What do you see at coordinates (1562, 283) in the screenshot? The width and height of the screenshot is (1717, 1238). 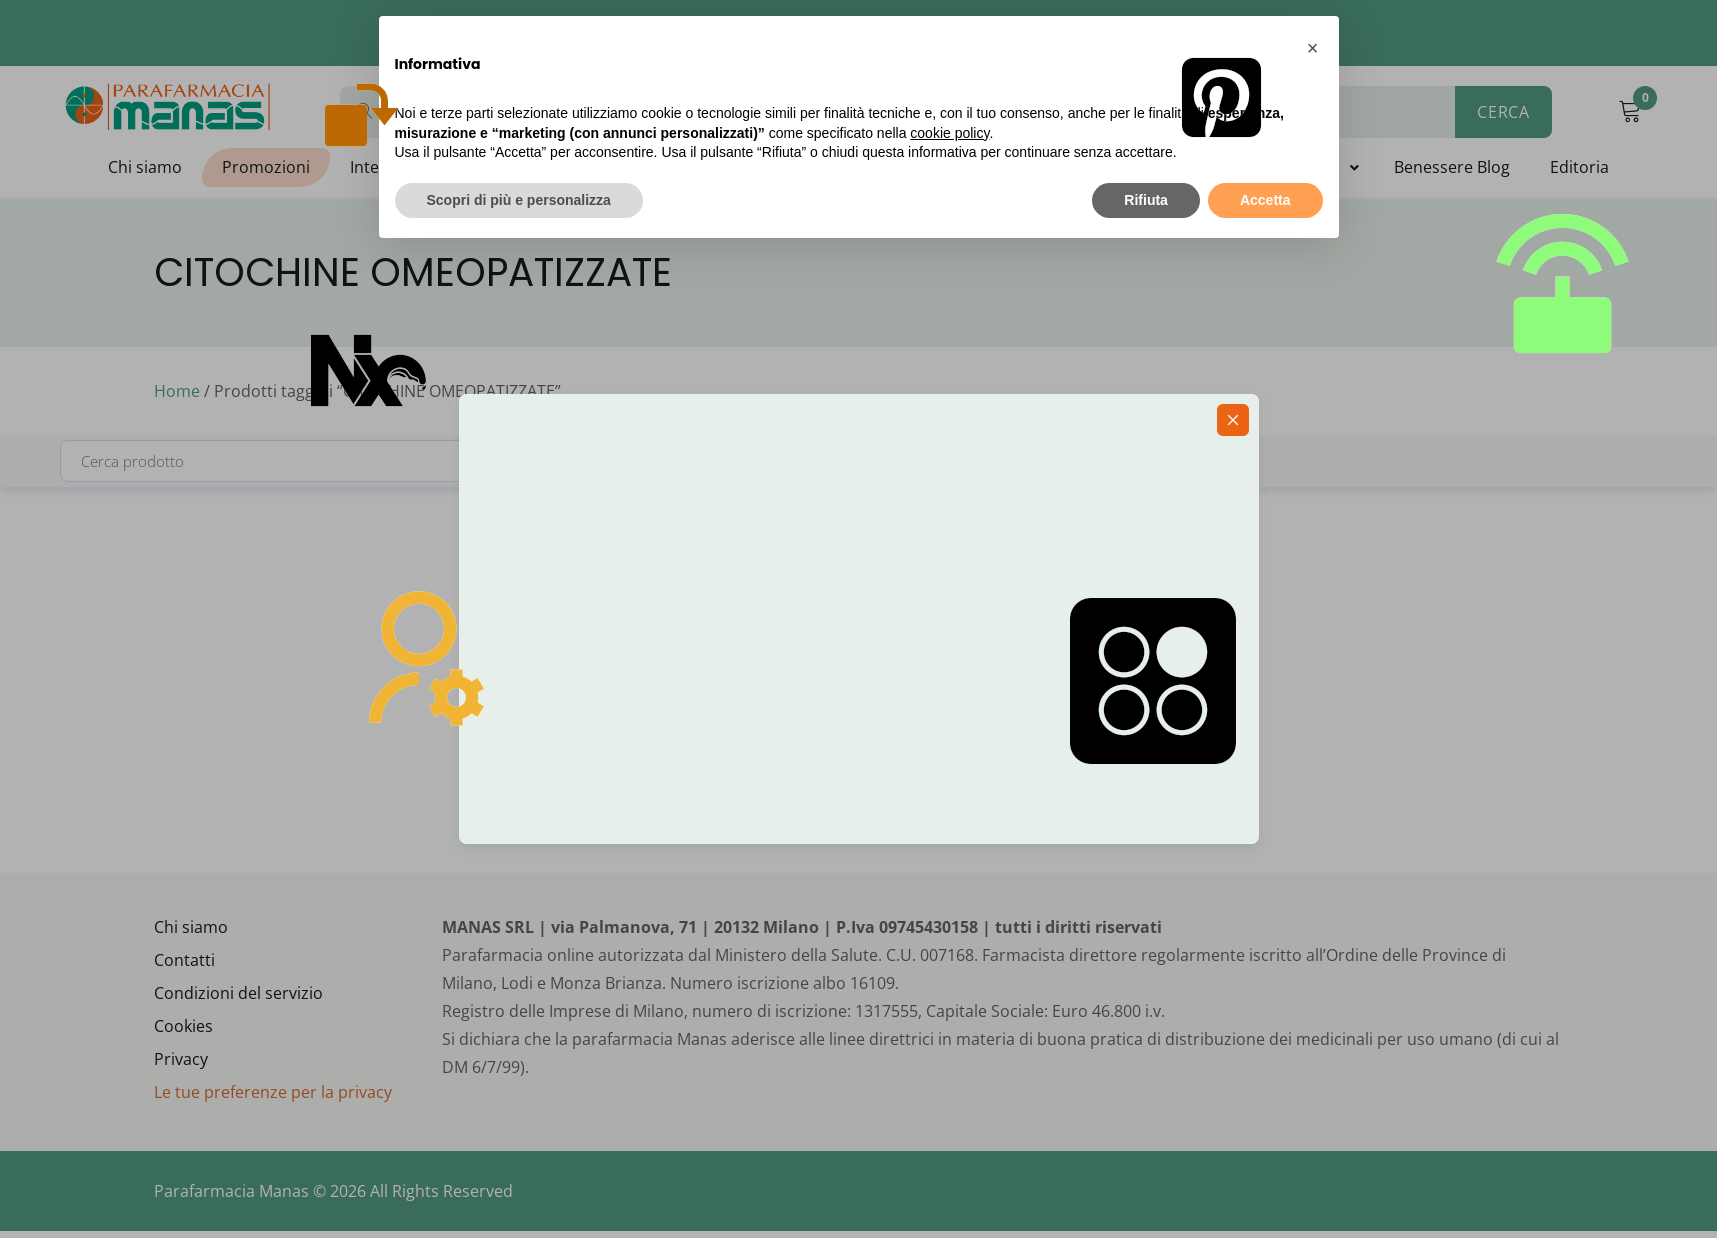 I see `access router or network settings` at bounding box center [1562, 283].